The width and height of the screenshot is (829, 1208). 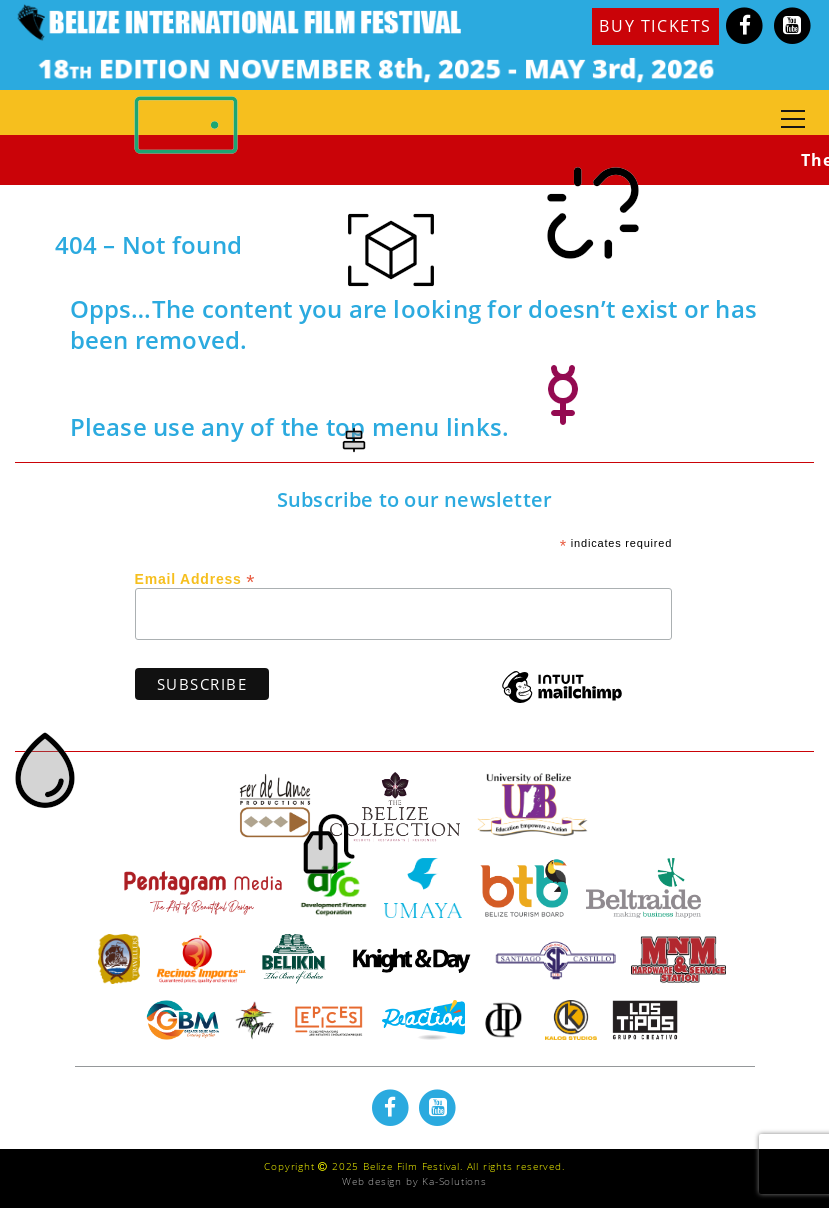 I want to click on tea or hot beverage options, so click(x=327, y=846).